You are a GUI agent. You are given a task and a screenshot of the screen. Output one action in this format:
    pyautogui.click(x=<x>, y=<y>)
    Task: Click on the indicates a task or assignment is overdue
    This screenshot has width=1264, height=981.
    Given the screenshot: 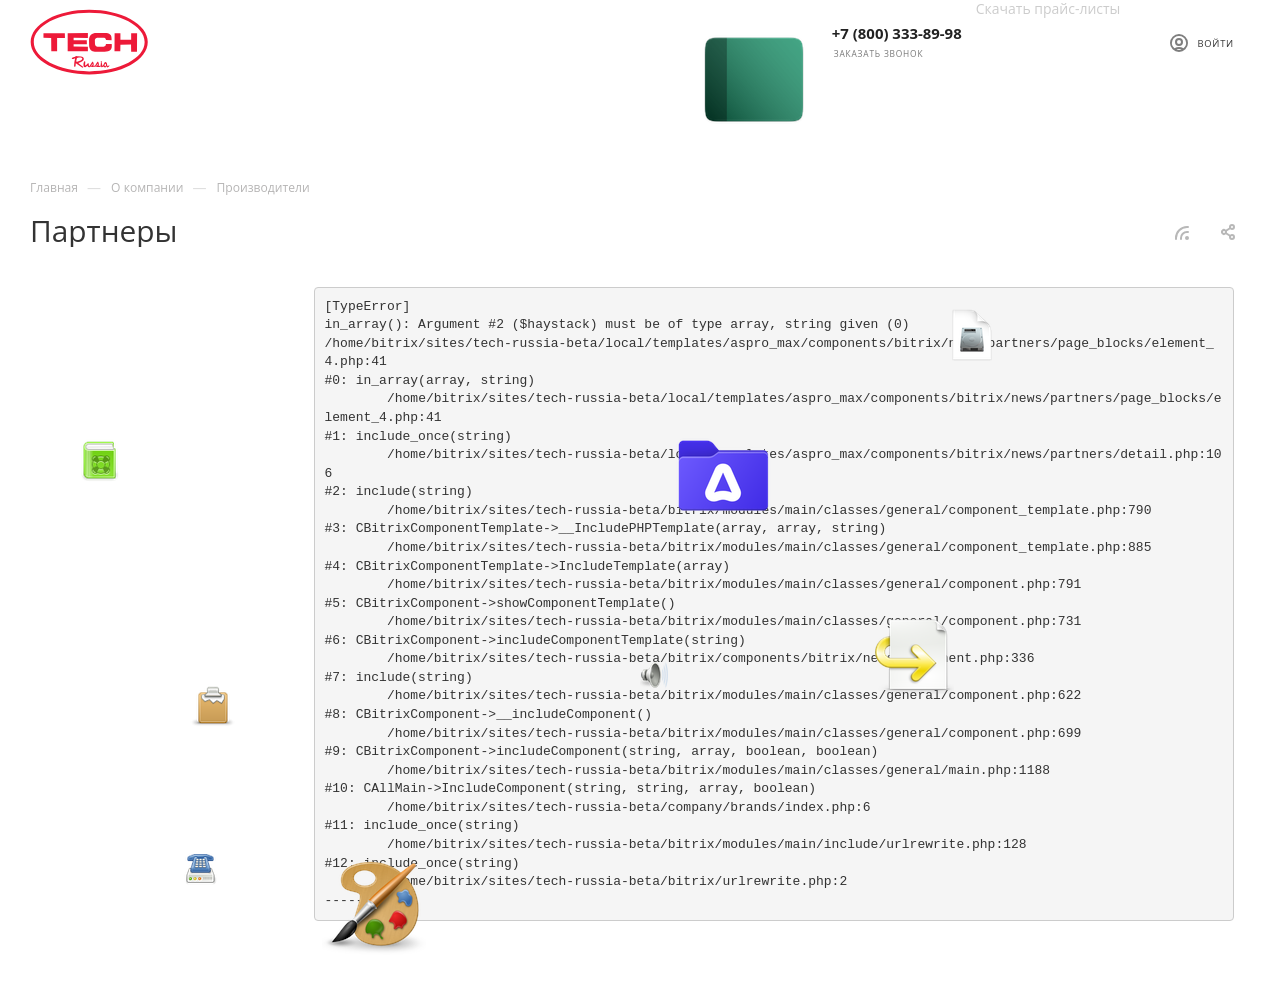 What is the action you would take?
    pyautogui.click(x=212, y=705)
    